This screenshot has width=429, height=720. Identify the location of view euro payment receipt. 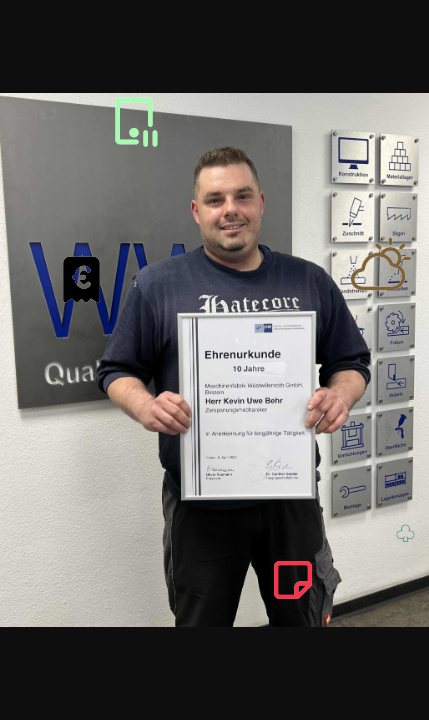
(81, 279).